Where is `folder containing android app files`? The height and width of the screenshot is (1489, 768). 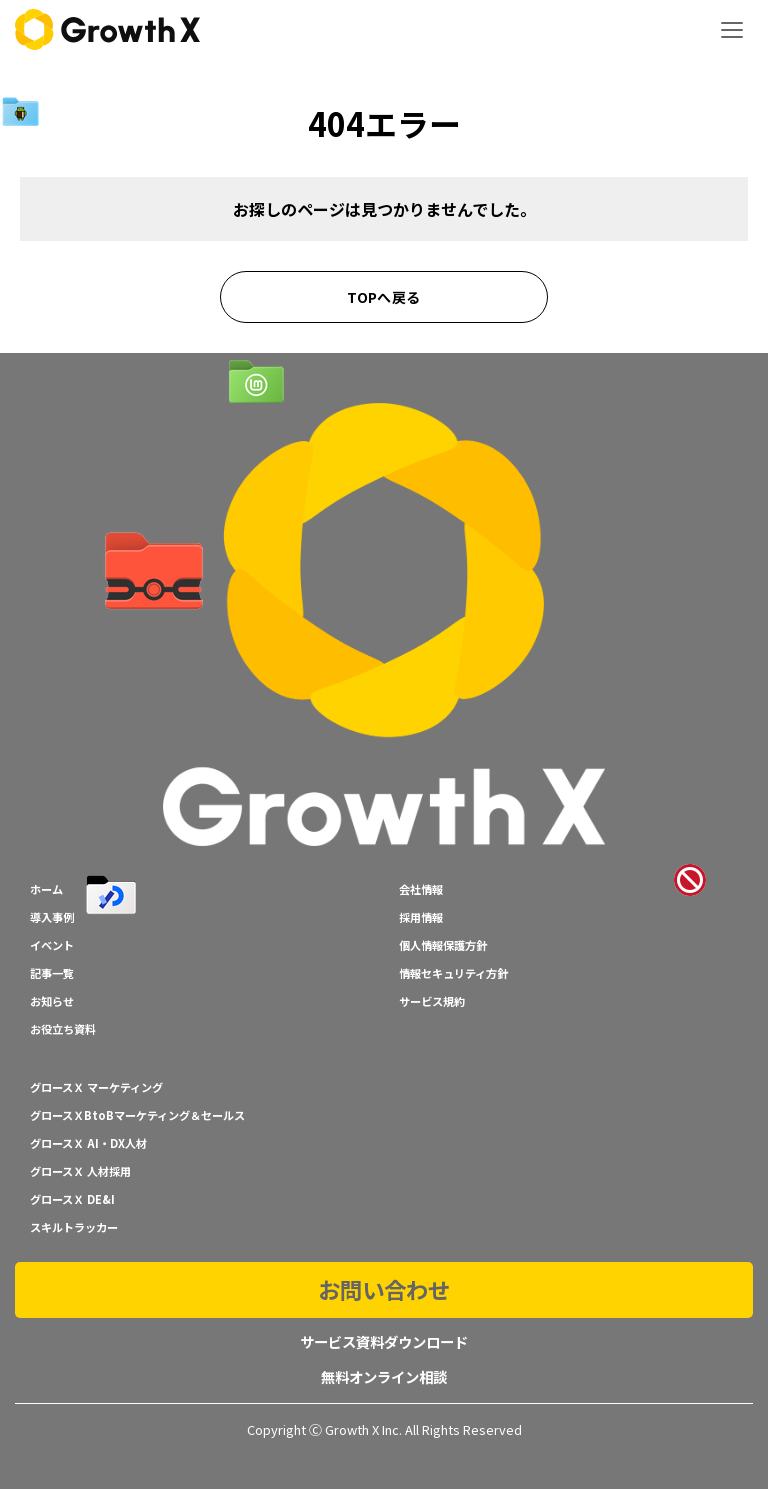
folder containing android app files is located at coordinates (20, 112).